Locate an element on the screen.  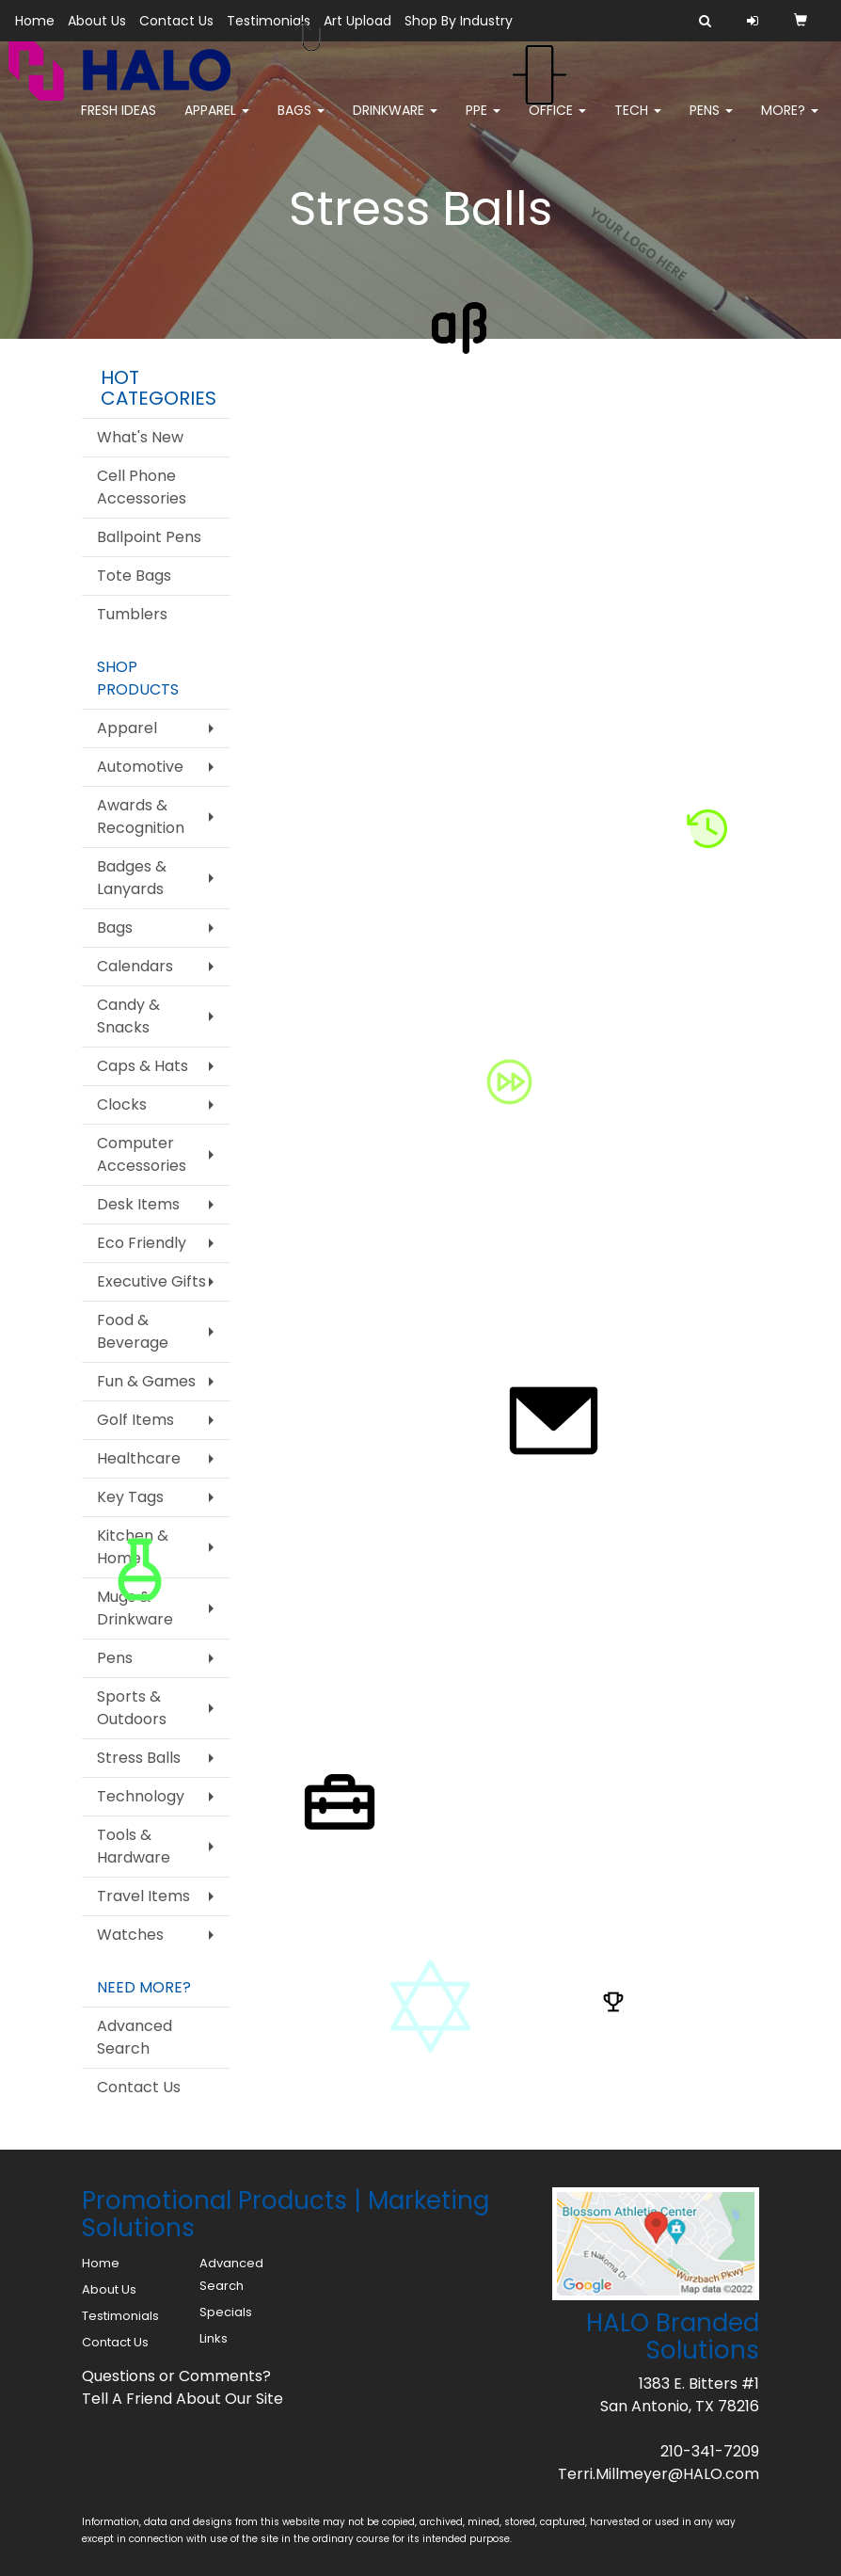
go back or return to previous screen is located at coordinates (309, 36).